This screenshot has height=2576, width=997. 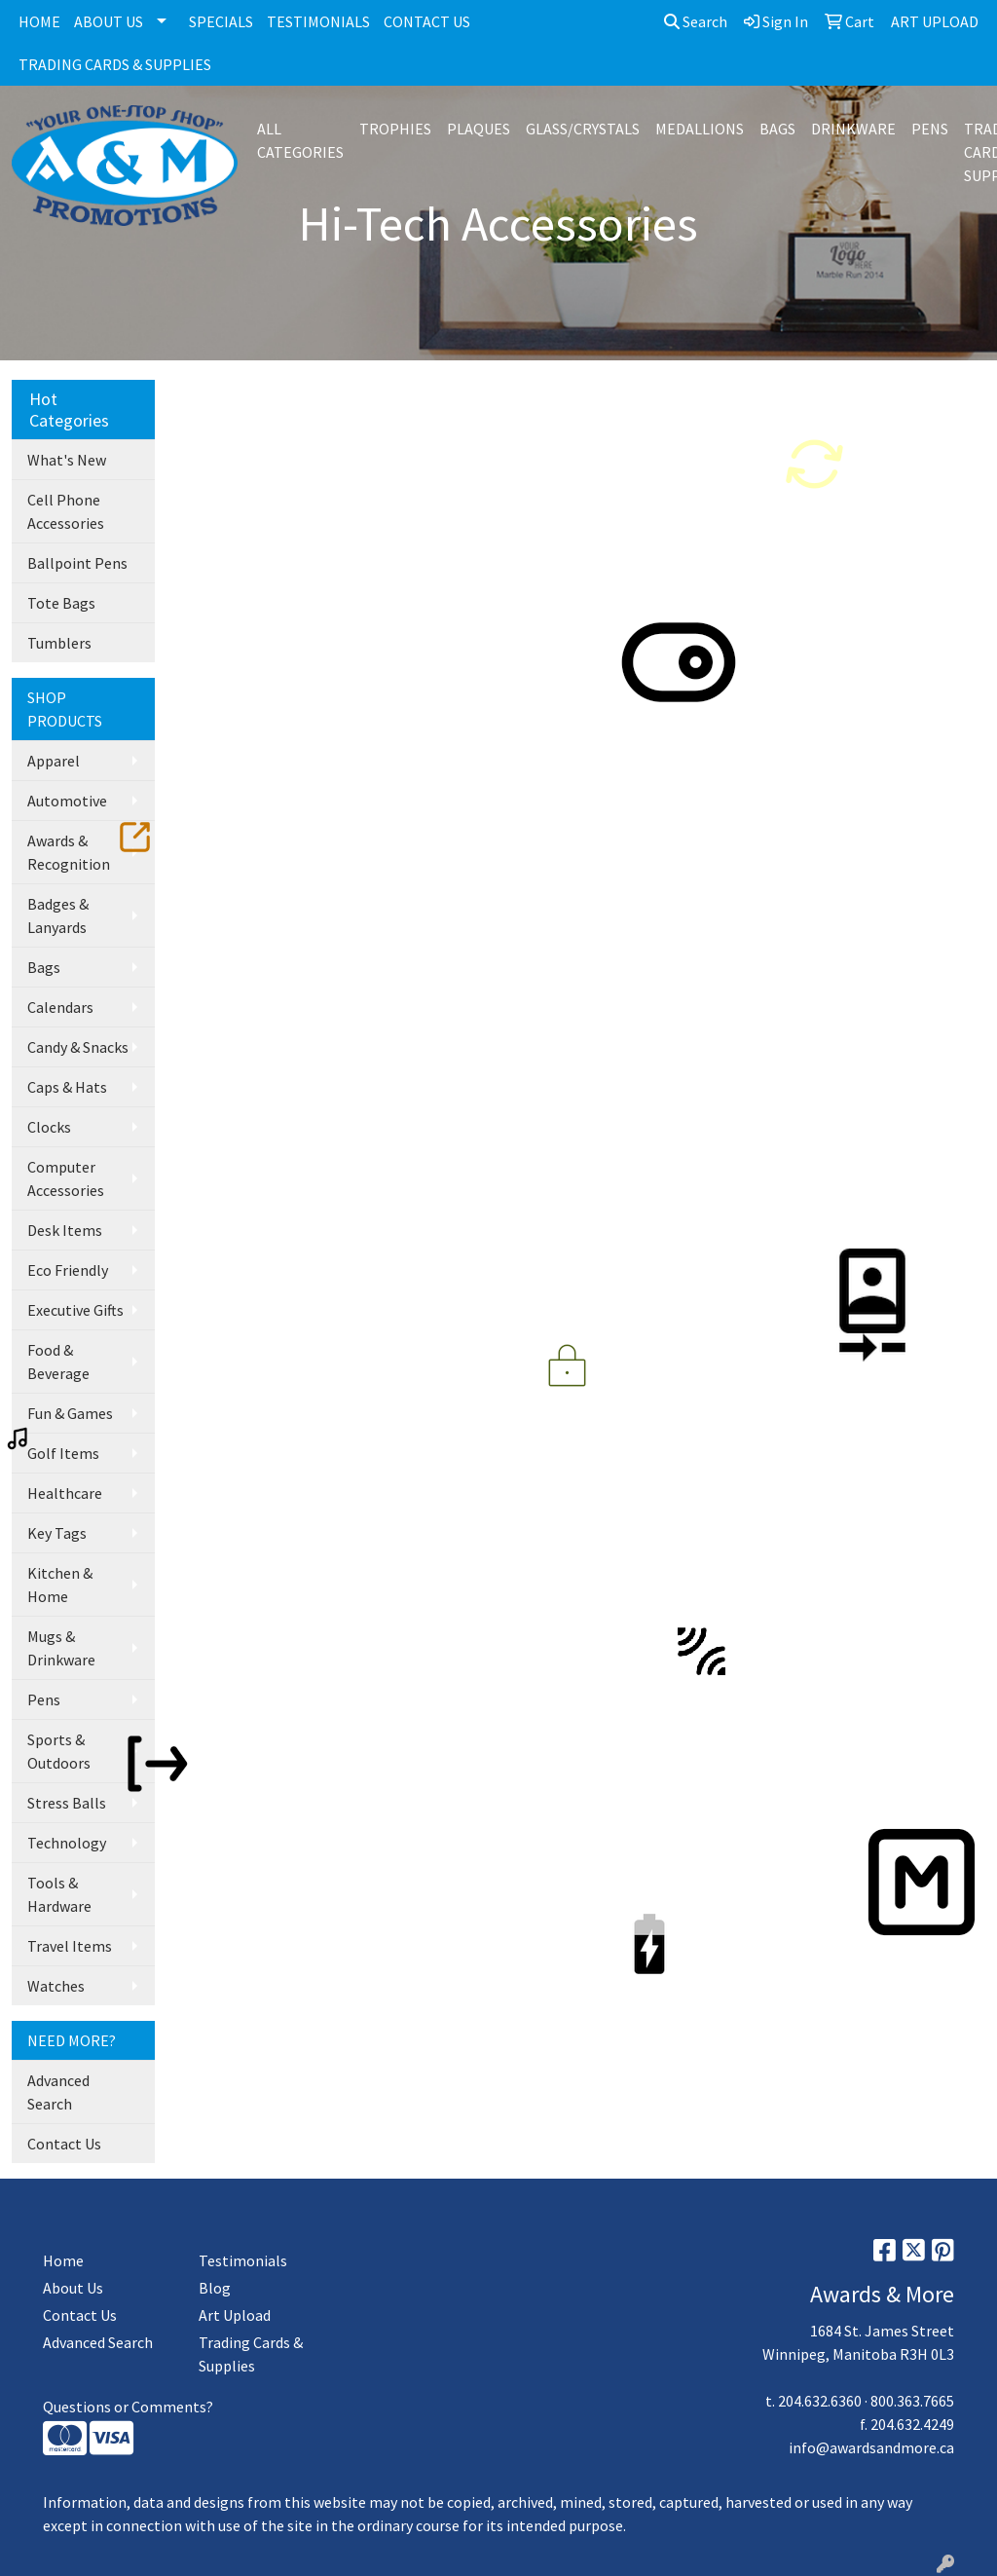 I want to click on battery charging at 80%, so click(x=649, y=1944).